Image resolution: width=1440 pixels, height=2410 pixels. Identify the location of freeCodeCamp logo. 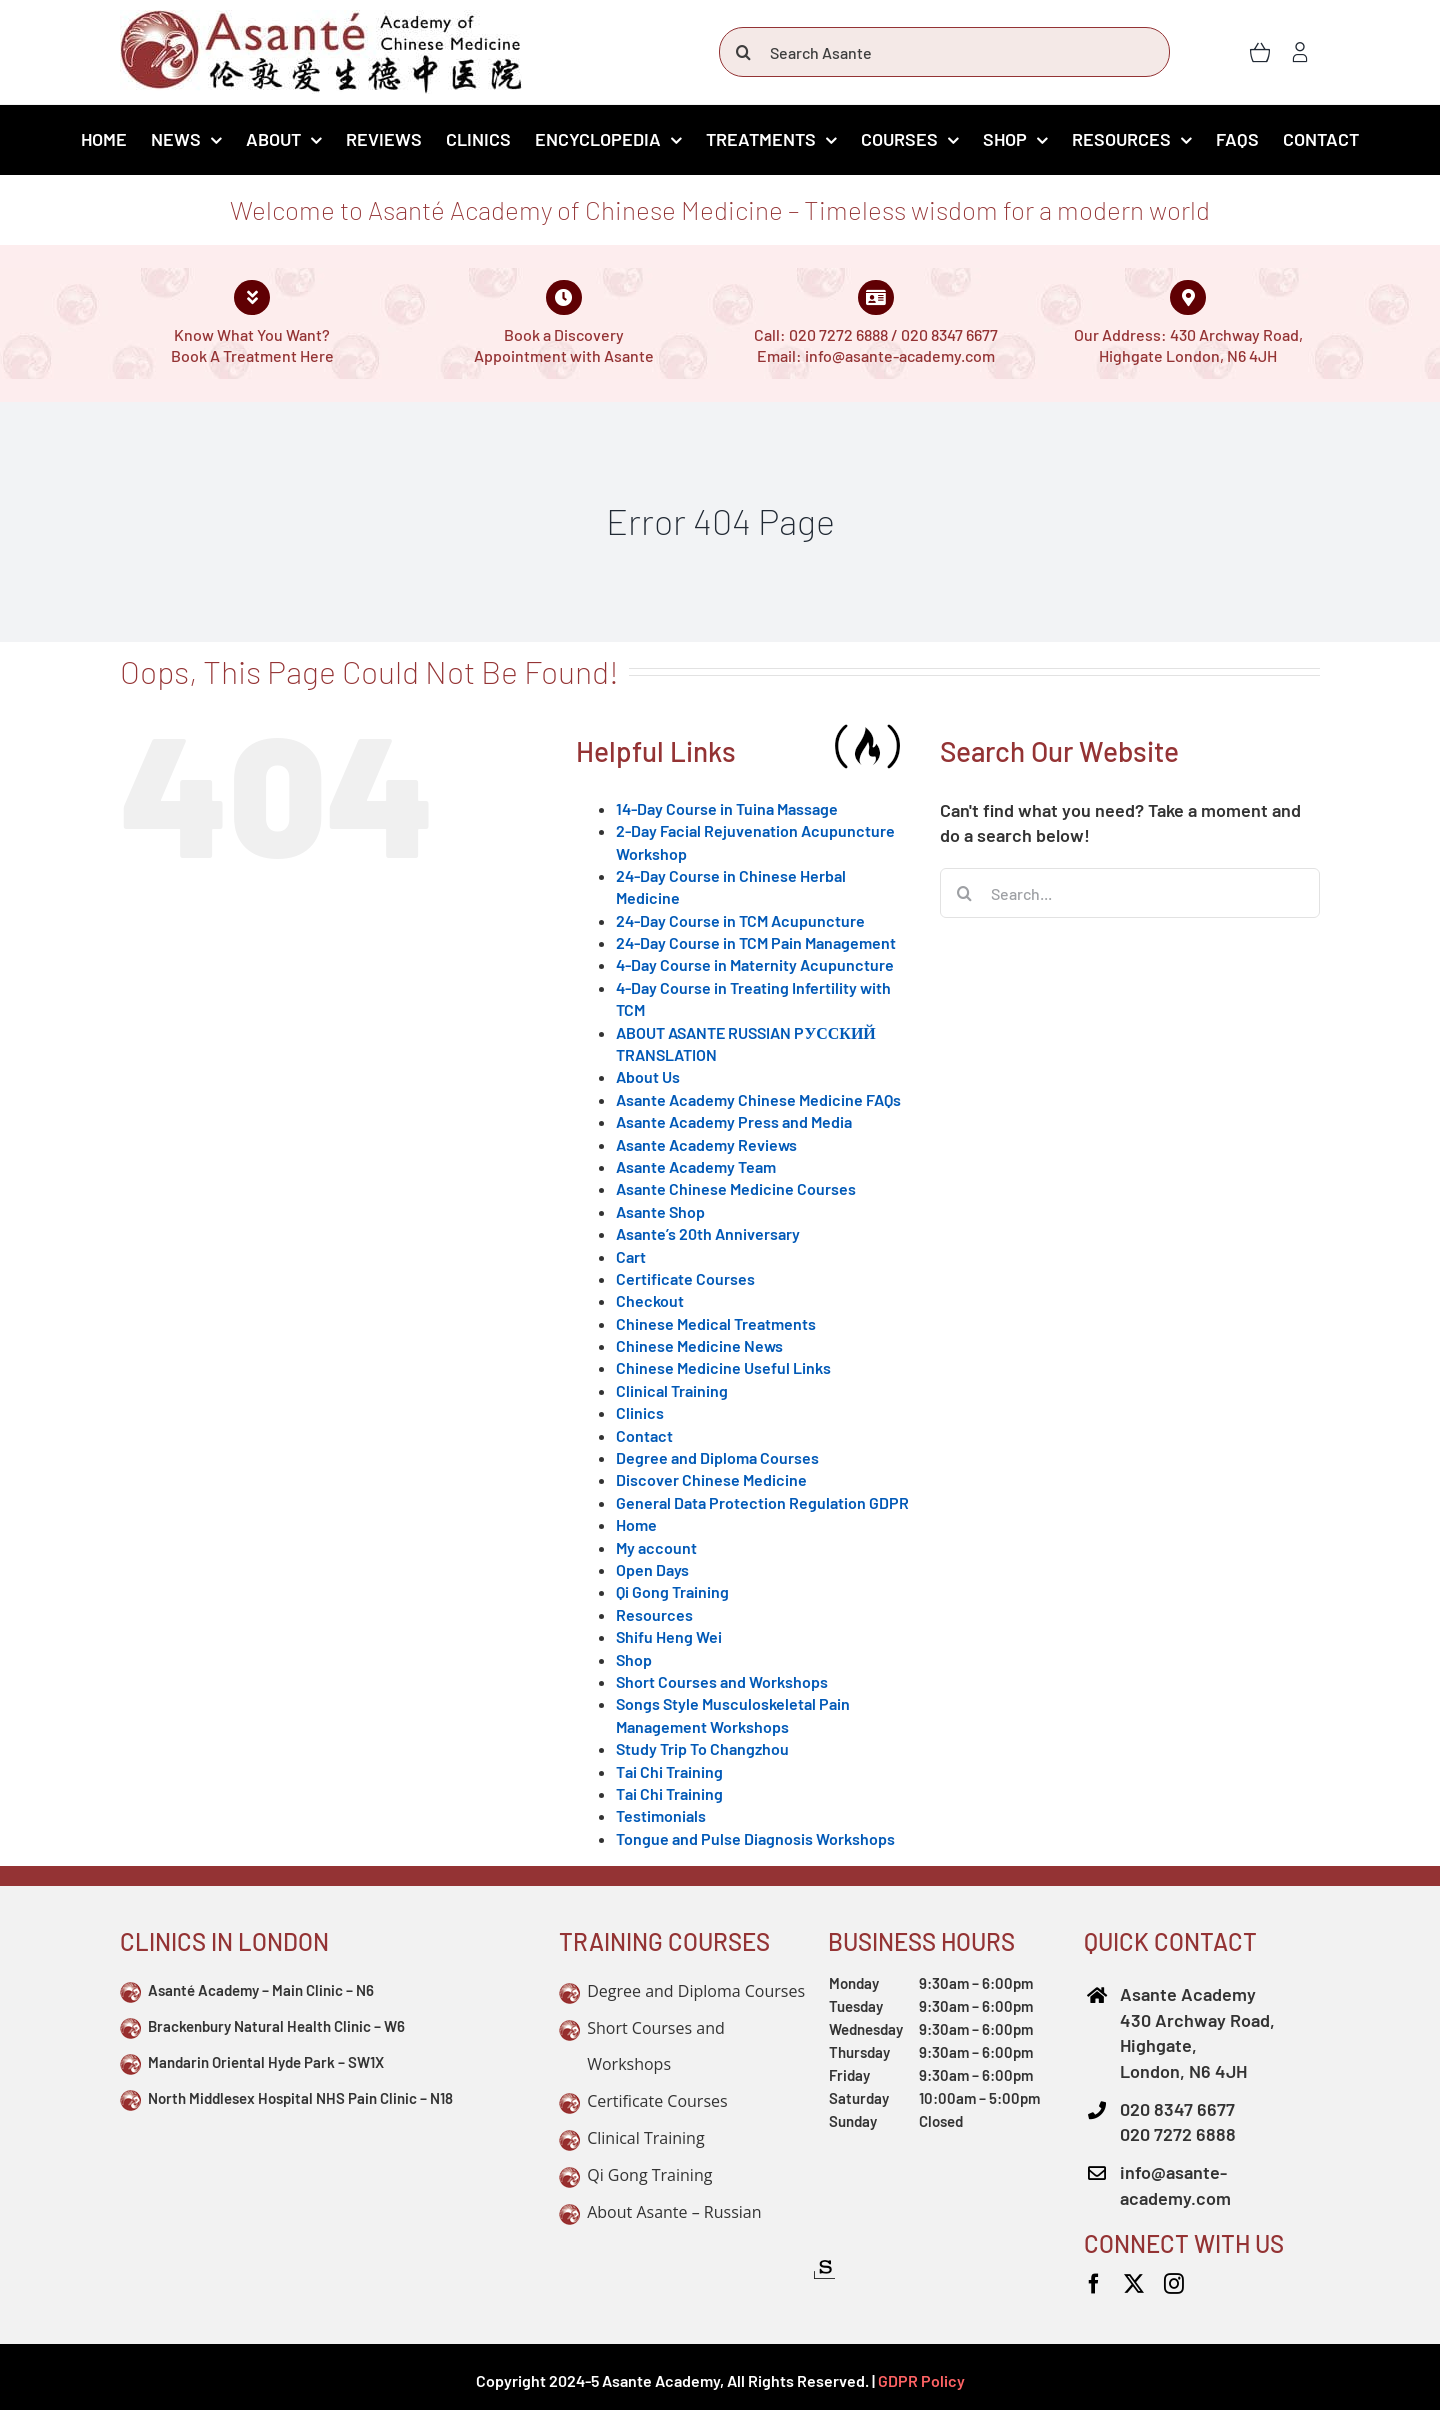
(867, 746).